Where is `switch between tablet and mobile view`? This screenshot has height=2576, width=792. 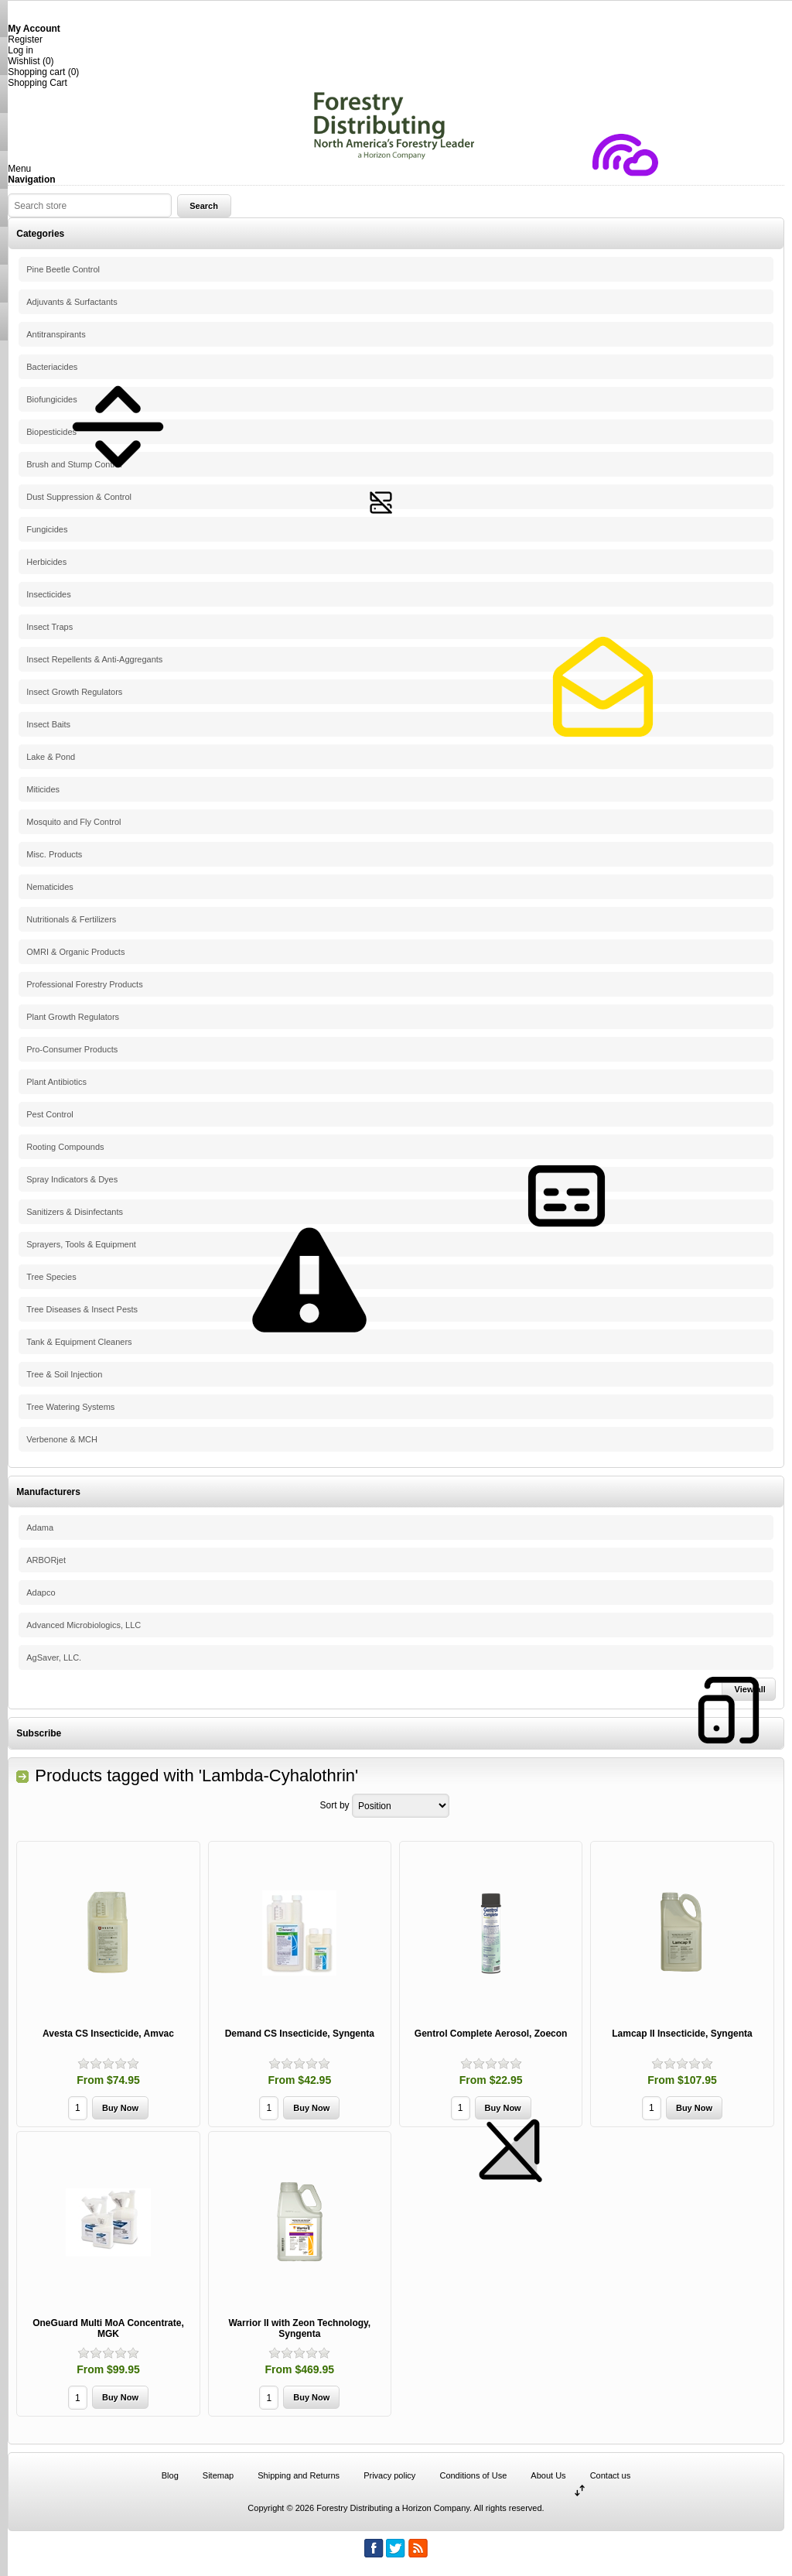
switch between tablet and mobile view is located at coordinates (729, 1710).